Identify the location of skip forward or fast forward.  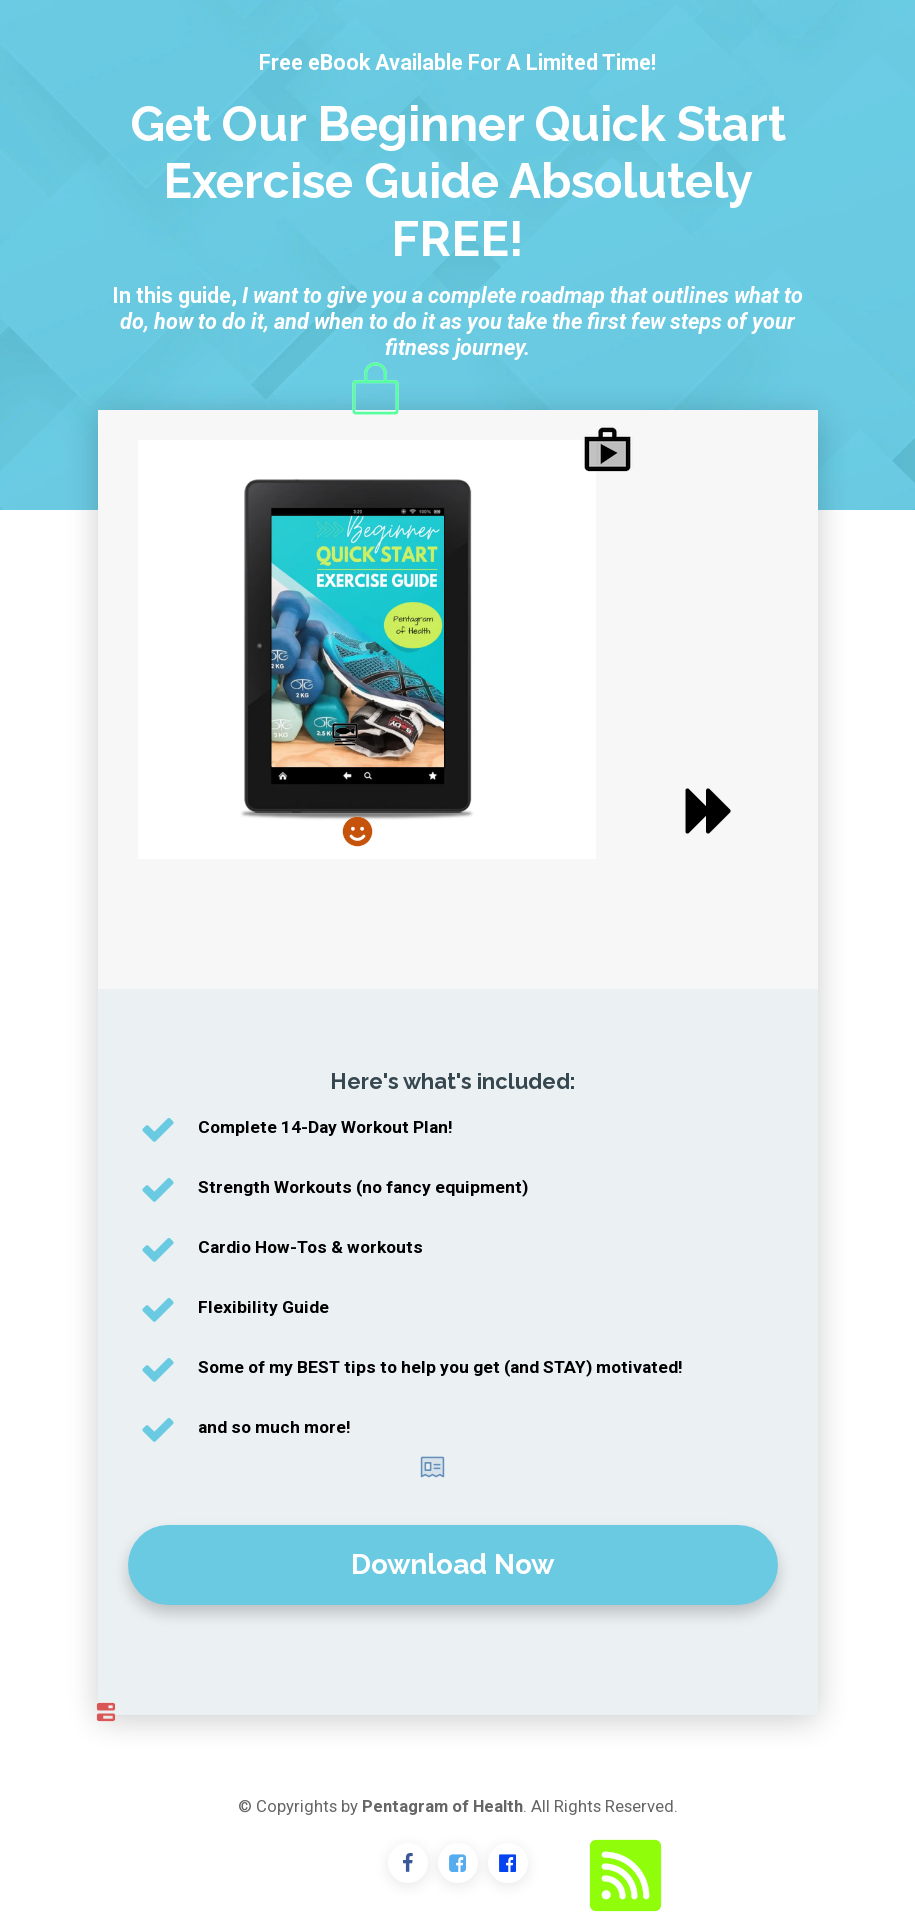
(706, 811).